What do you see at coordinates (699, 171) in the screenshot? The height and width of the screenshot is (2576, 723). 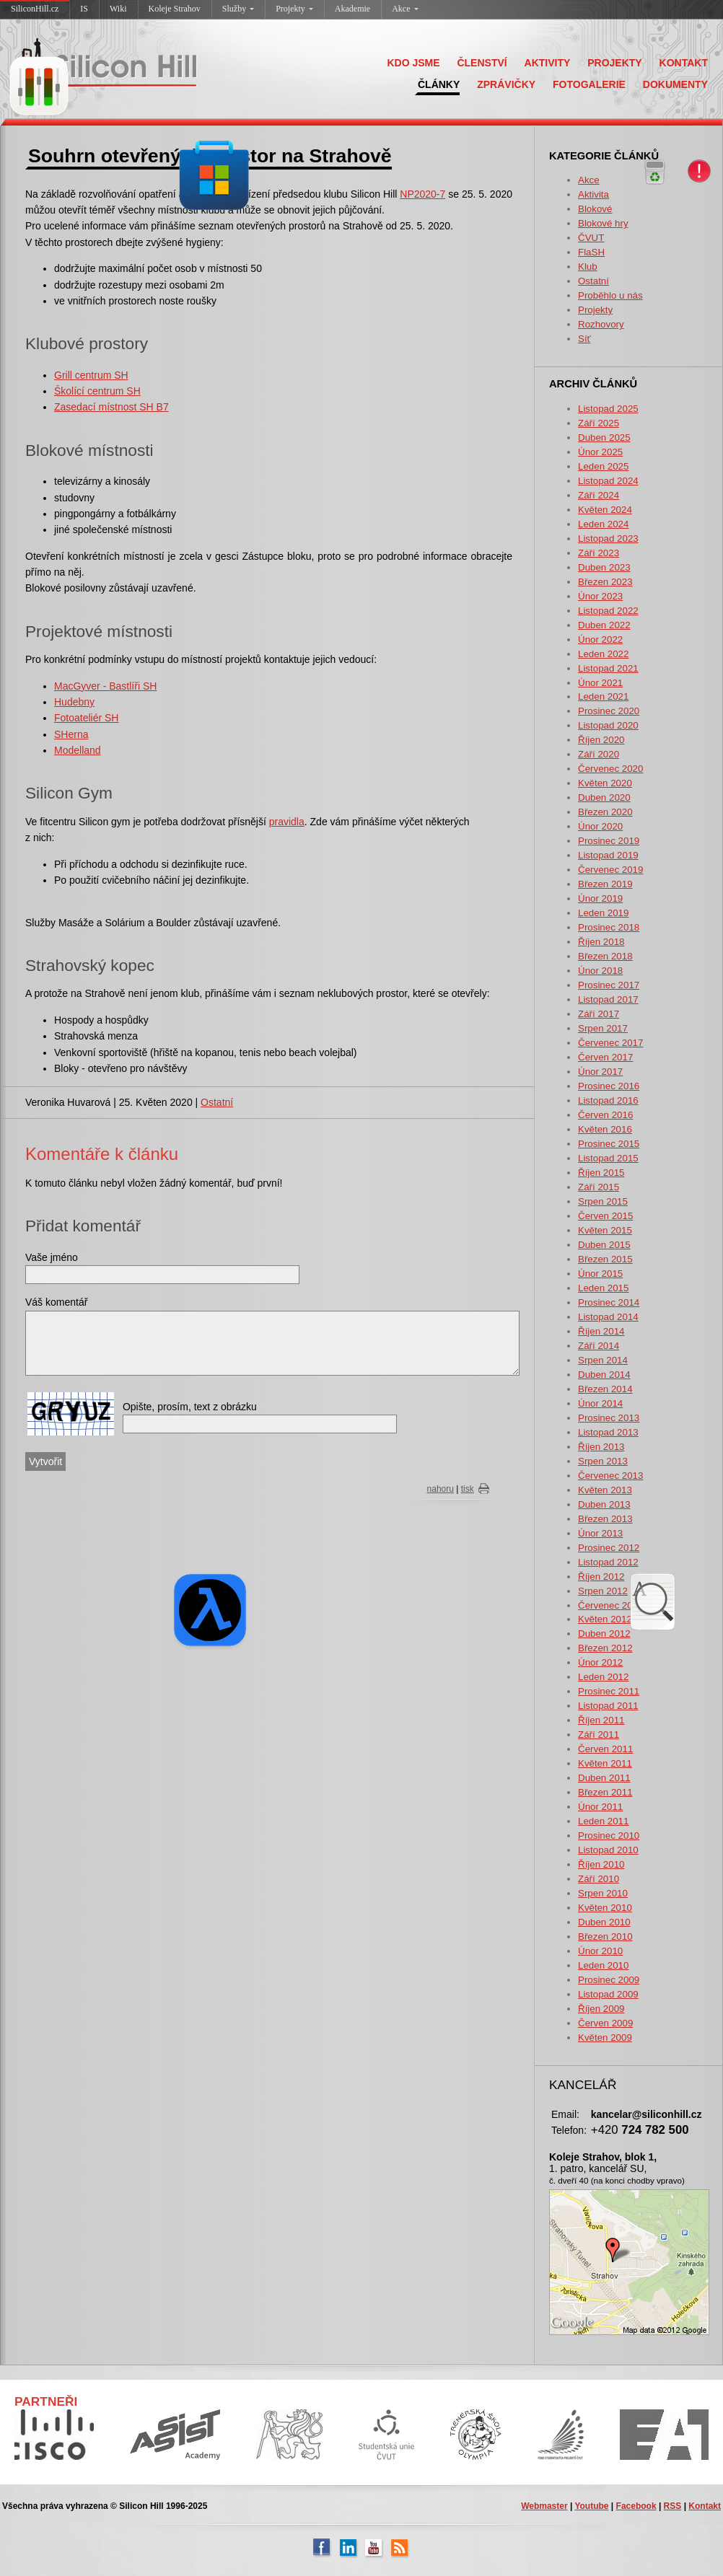 I see `indicates an application error or crash` at bounding box center [699, 171].